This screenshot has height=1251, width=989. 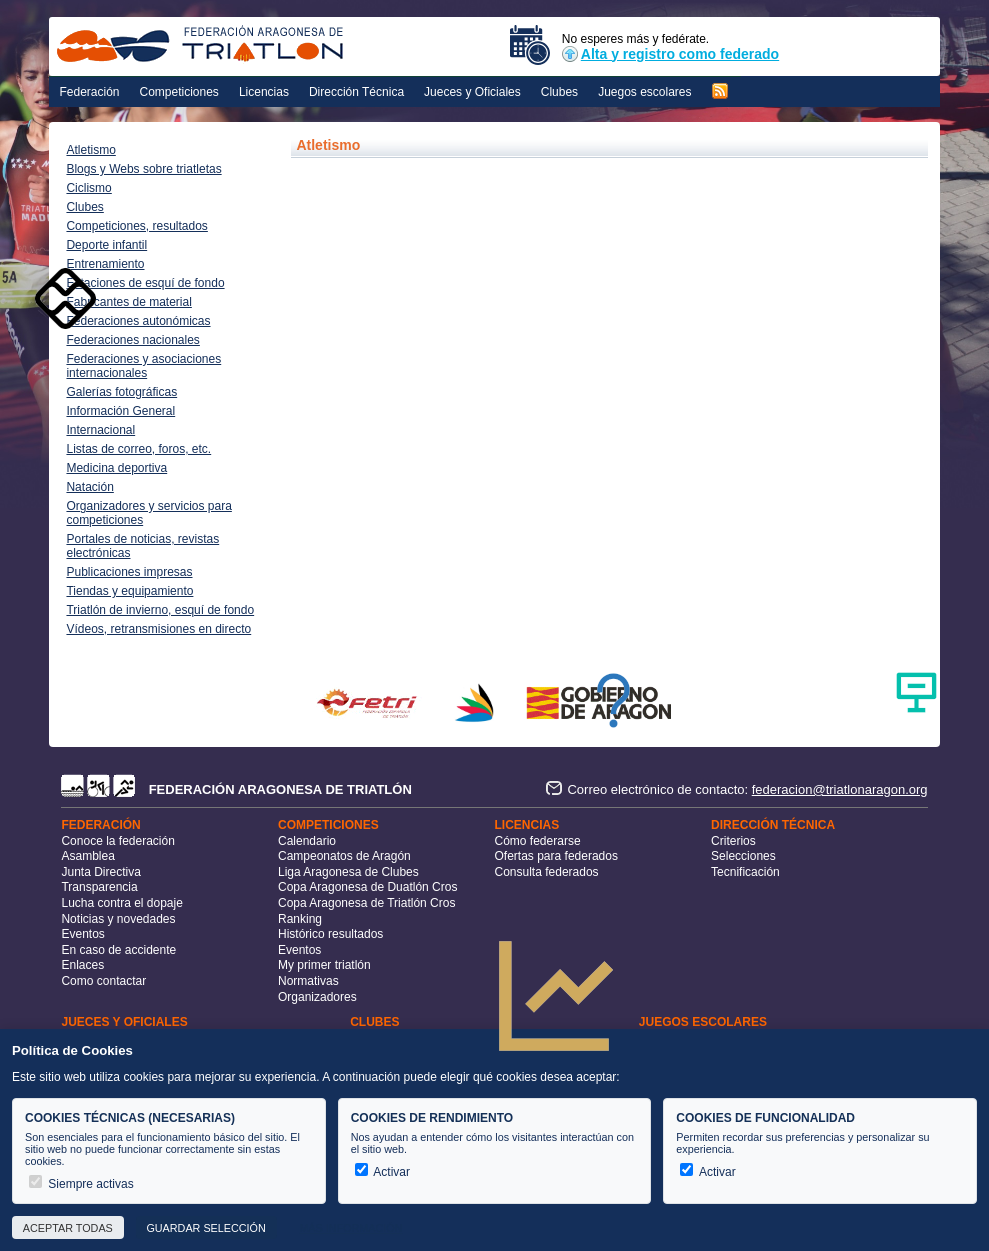 I want to click on pix instant payment logo, so click(x=65, y=298).